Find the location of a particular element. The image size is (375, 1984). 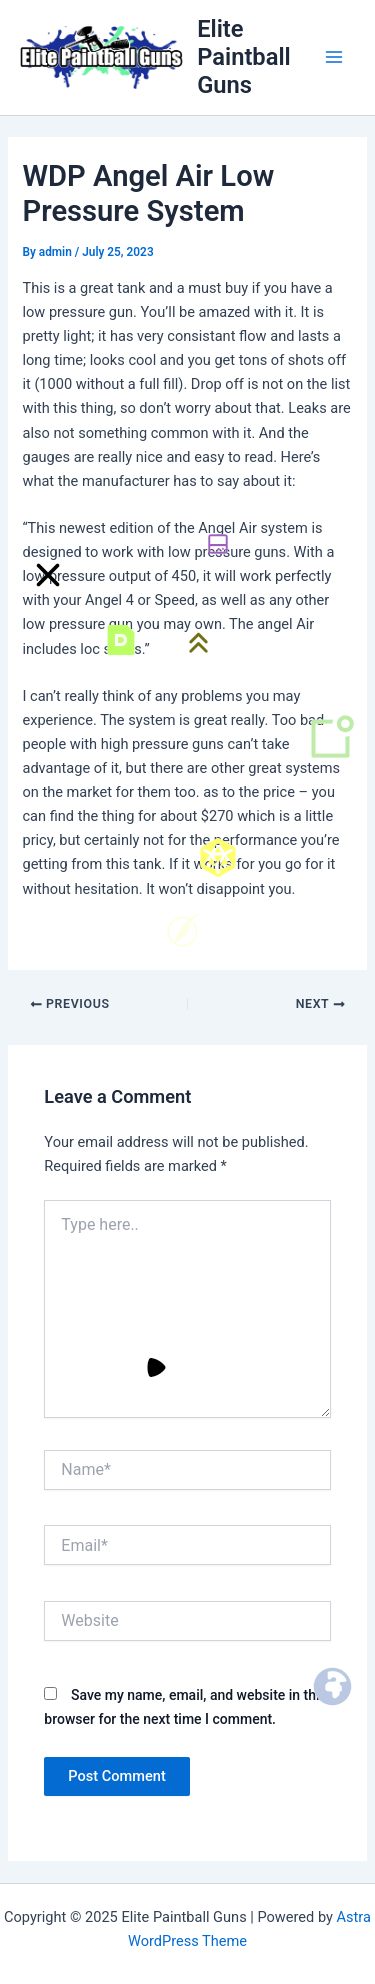

open or view a PDF document is located at coordinates (121, 640).